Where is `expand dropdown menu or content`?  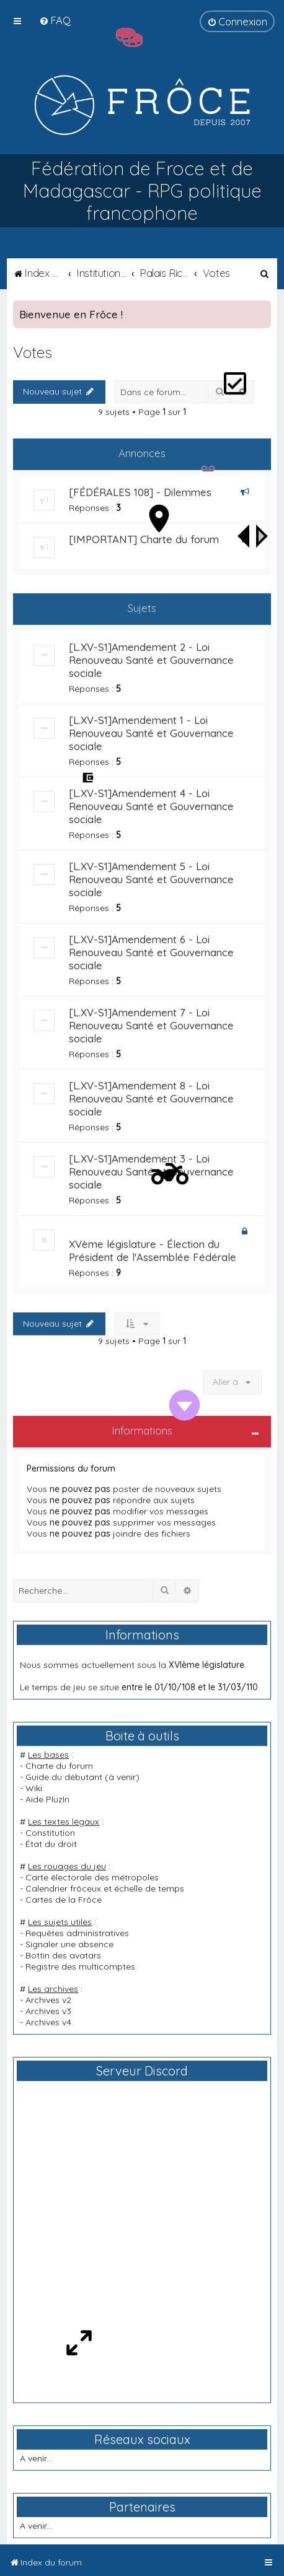
expand dropdown menu or content is located at coordinates (184, 1405).